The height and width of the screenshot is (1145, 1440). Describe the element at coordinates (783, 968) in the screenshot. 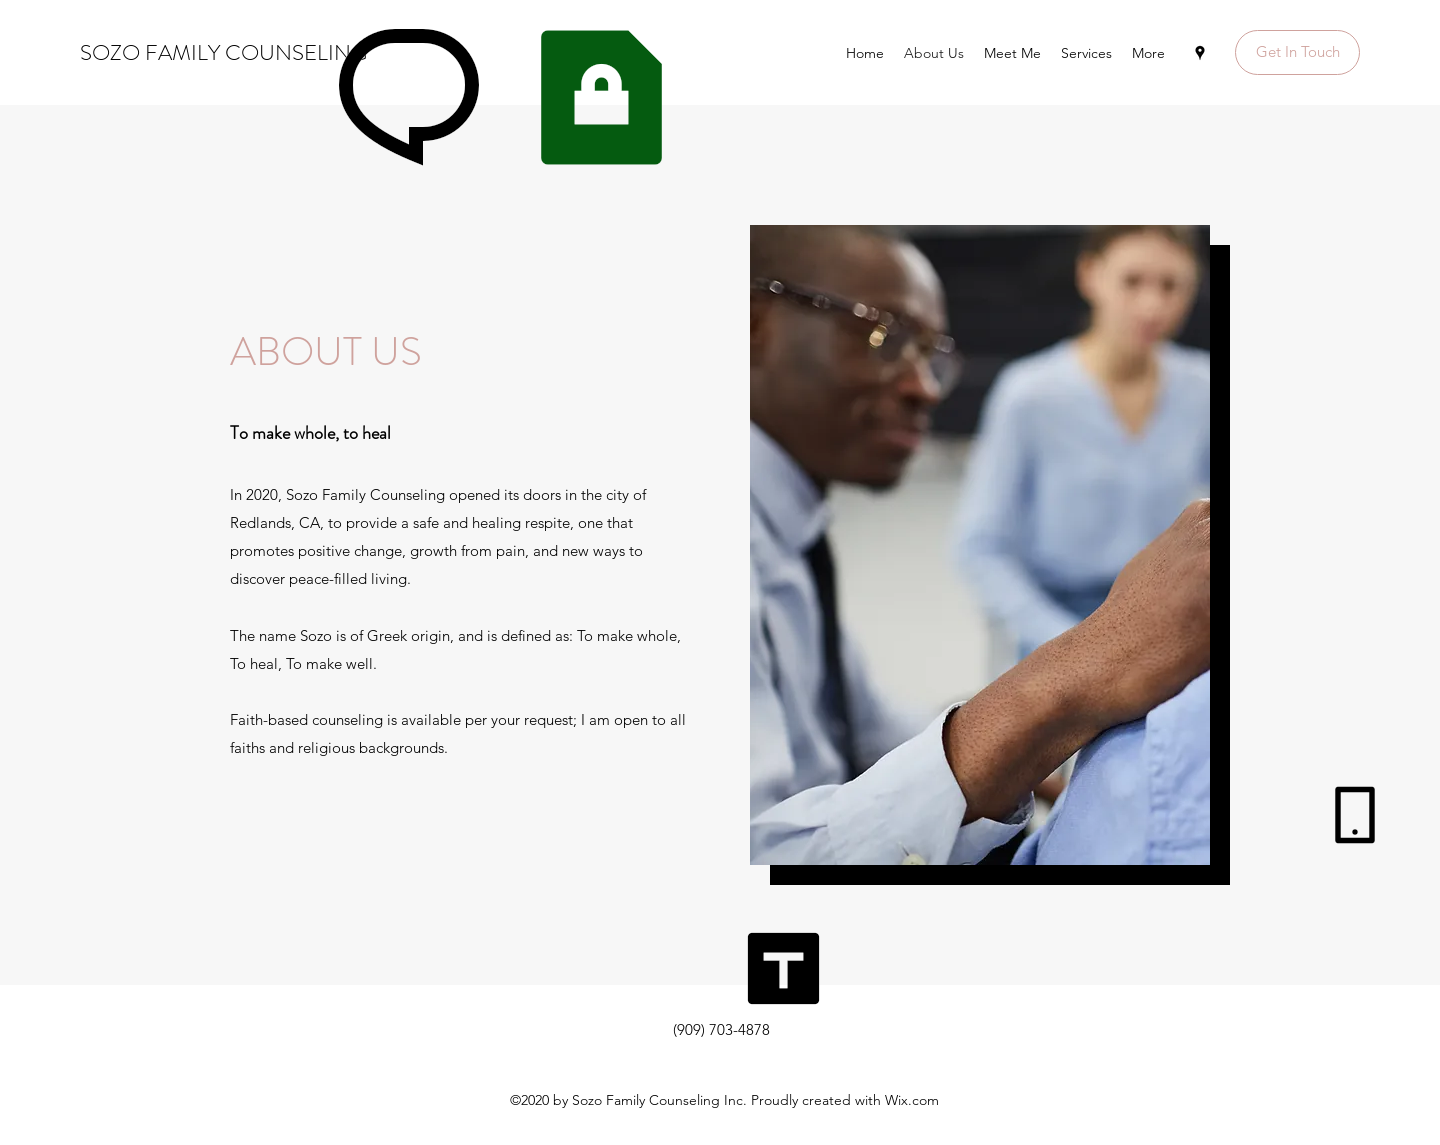

I see `open text formatting or typography options` at that location.